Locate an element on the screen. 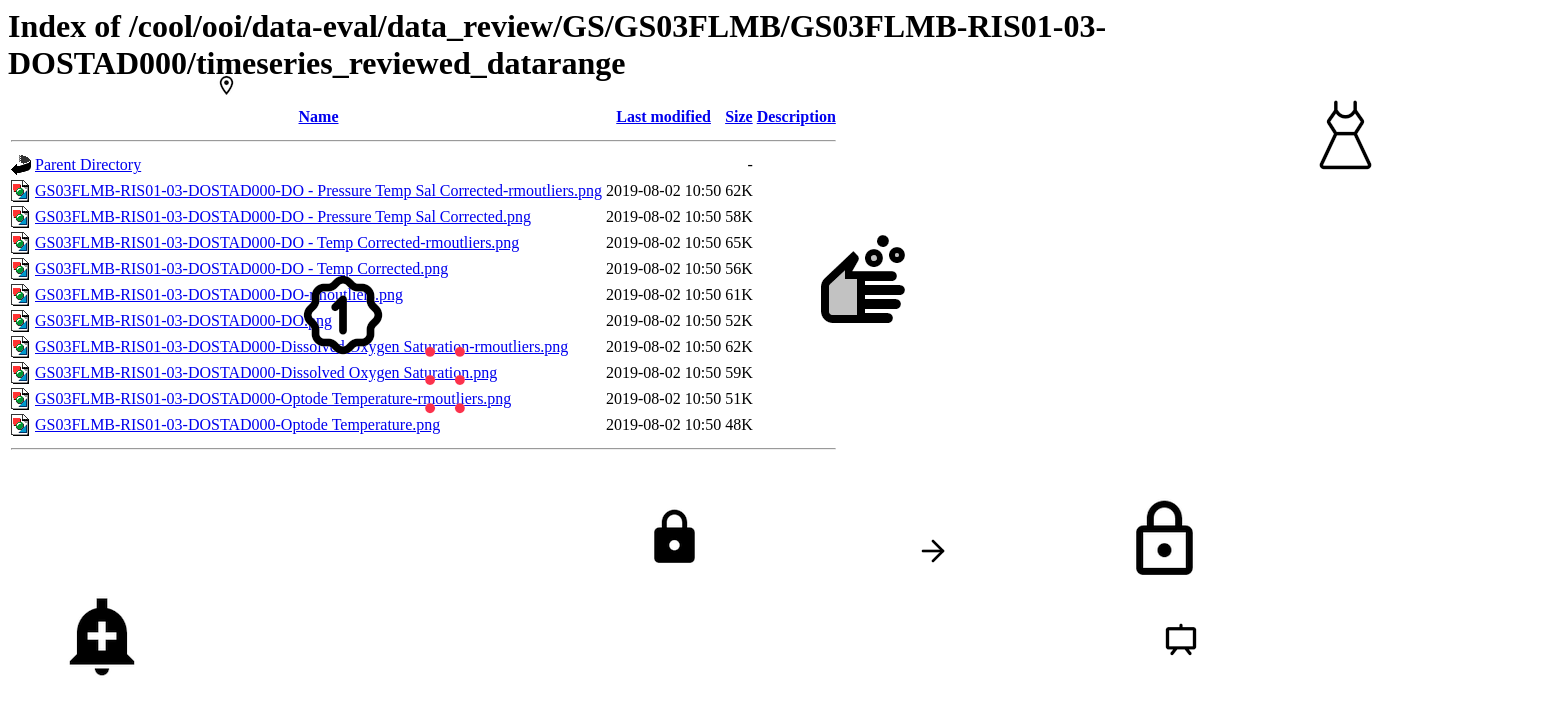 This screenshot has height=720, width=1568. indicates handwashing facilities available is located at coordinates (865, 279).